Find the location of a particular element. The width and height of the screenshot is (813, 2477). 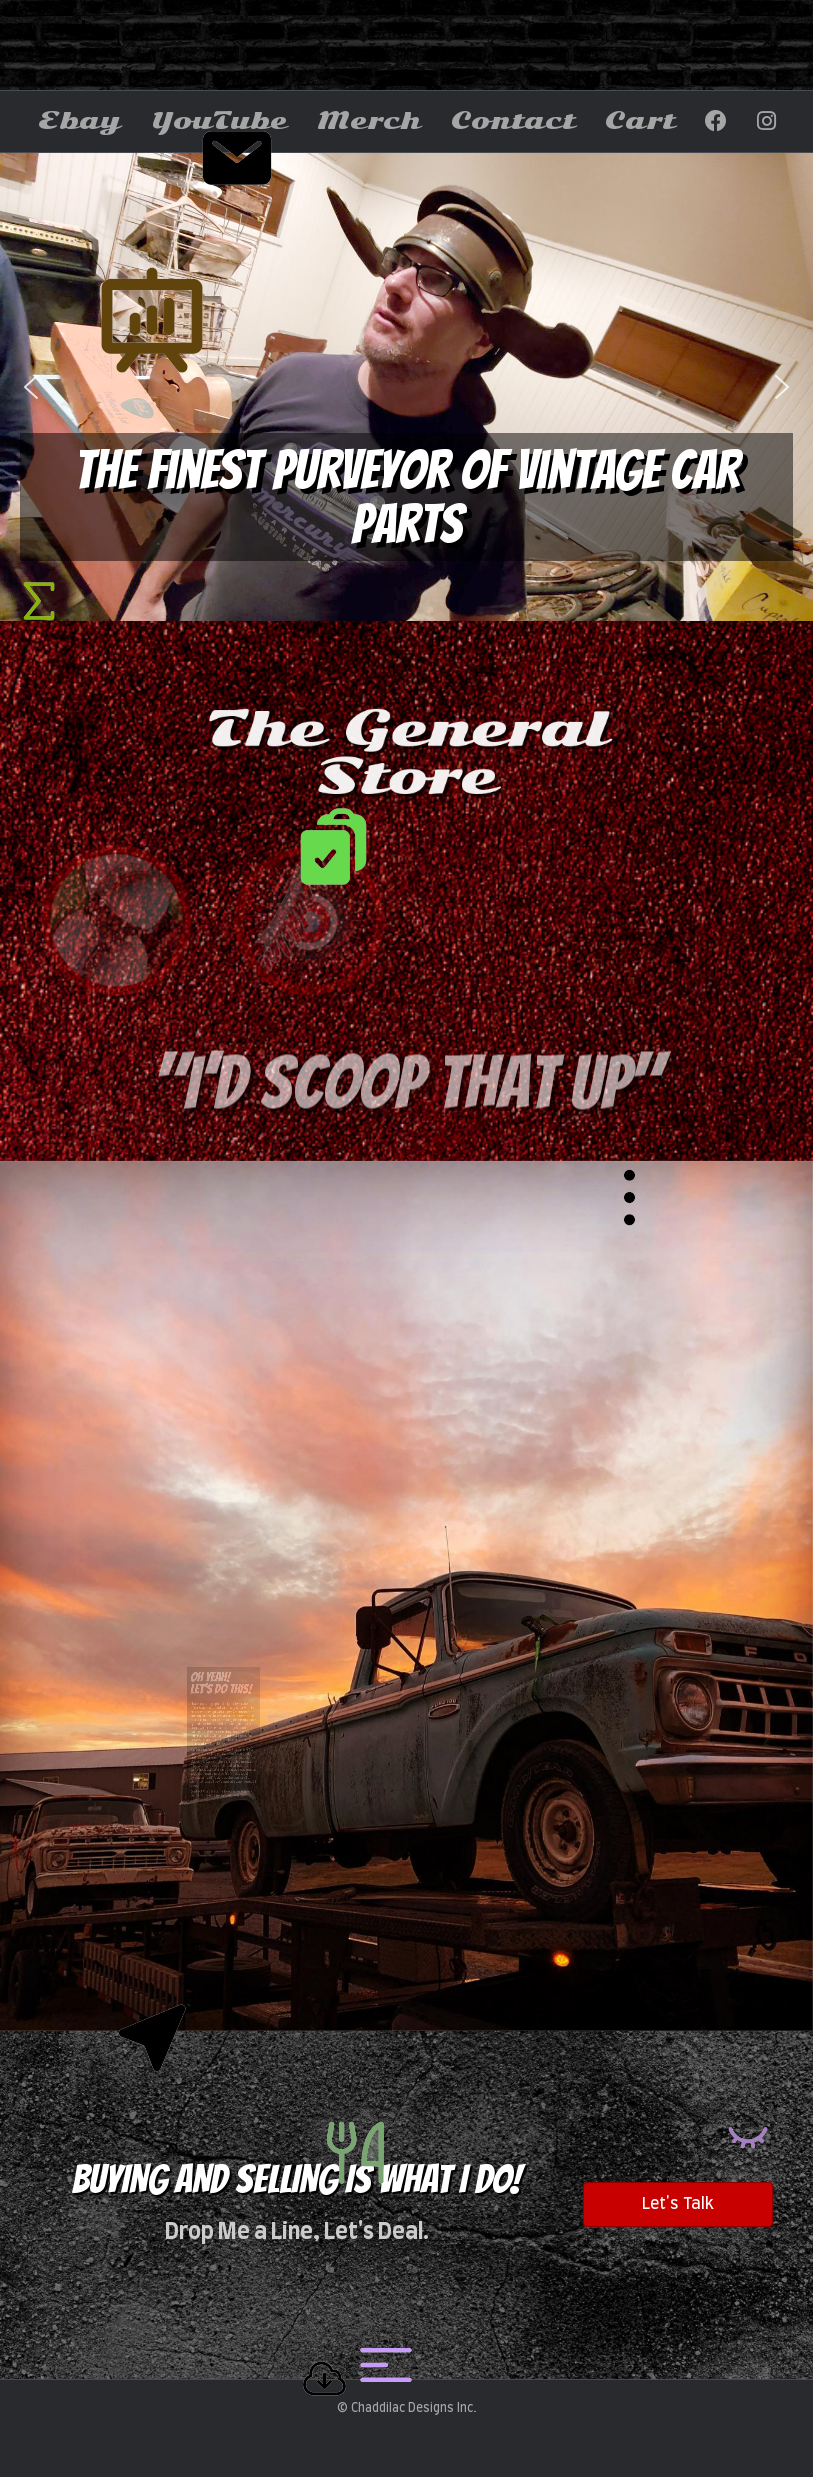

view presentation with chart data is located at coordinates (152, 322).